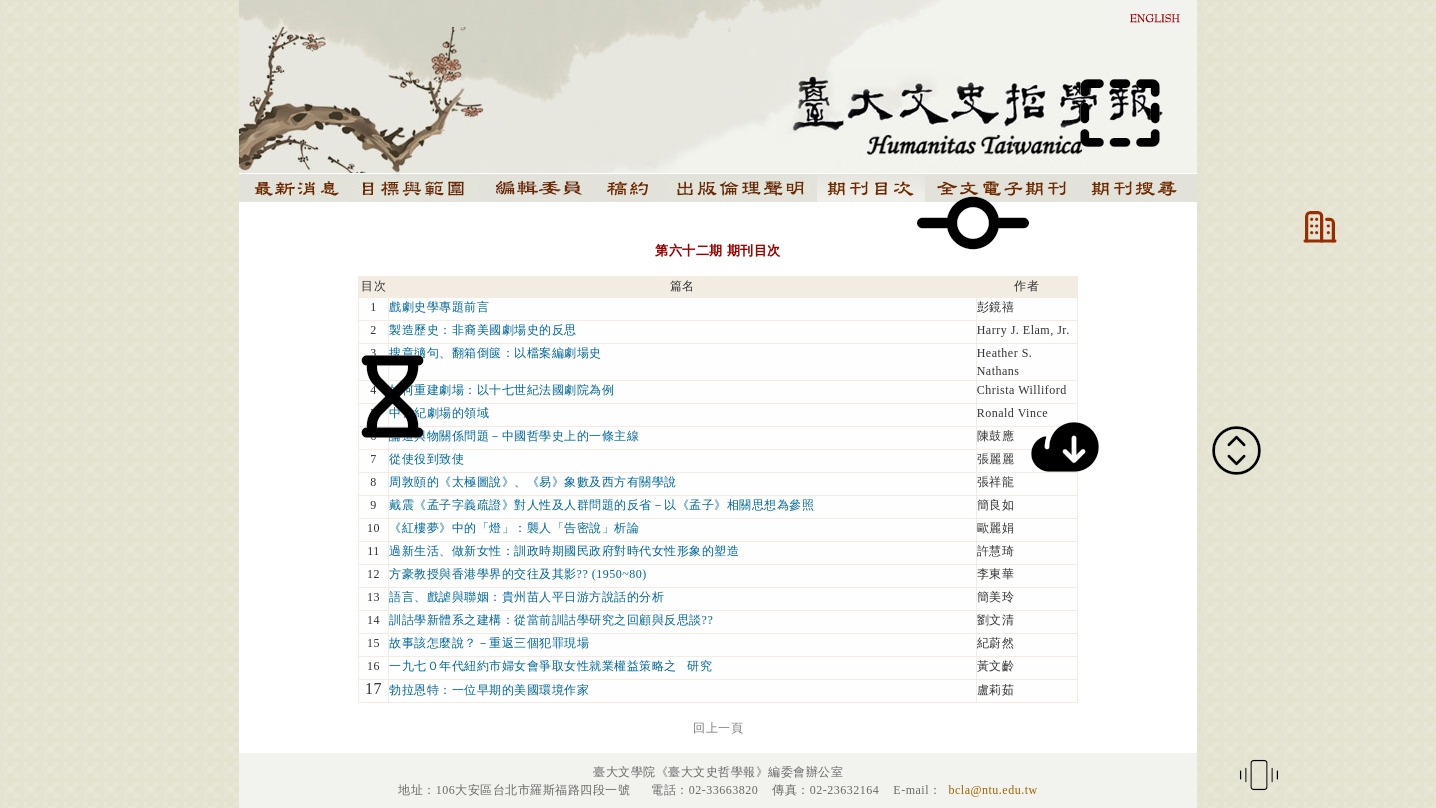 This screenshot has height=808, width=1436. Describe the element at coordinates (392, 396) in the screenshot. I see `indicates loading or processing in progress` at that location.